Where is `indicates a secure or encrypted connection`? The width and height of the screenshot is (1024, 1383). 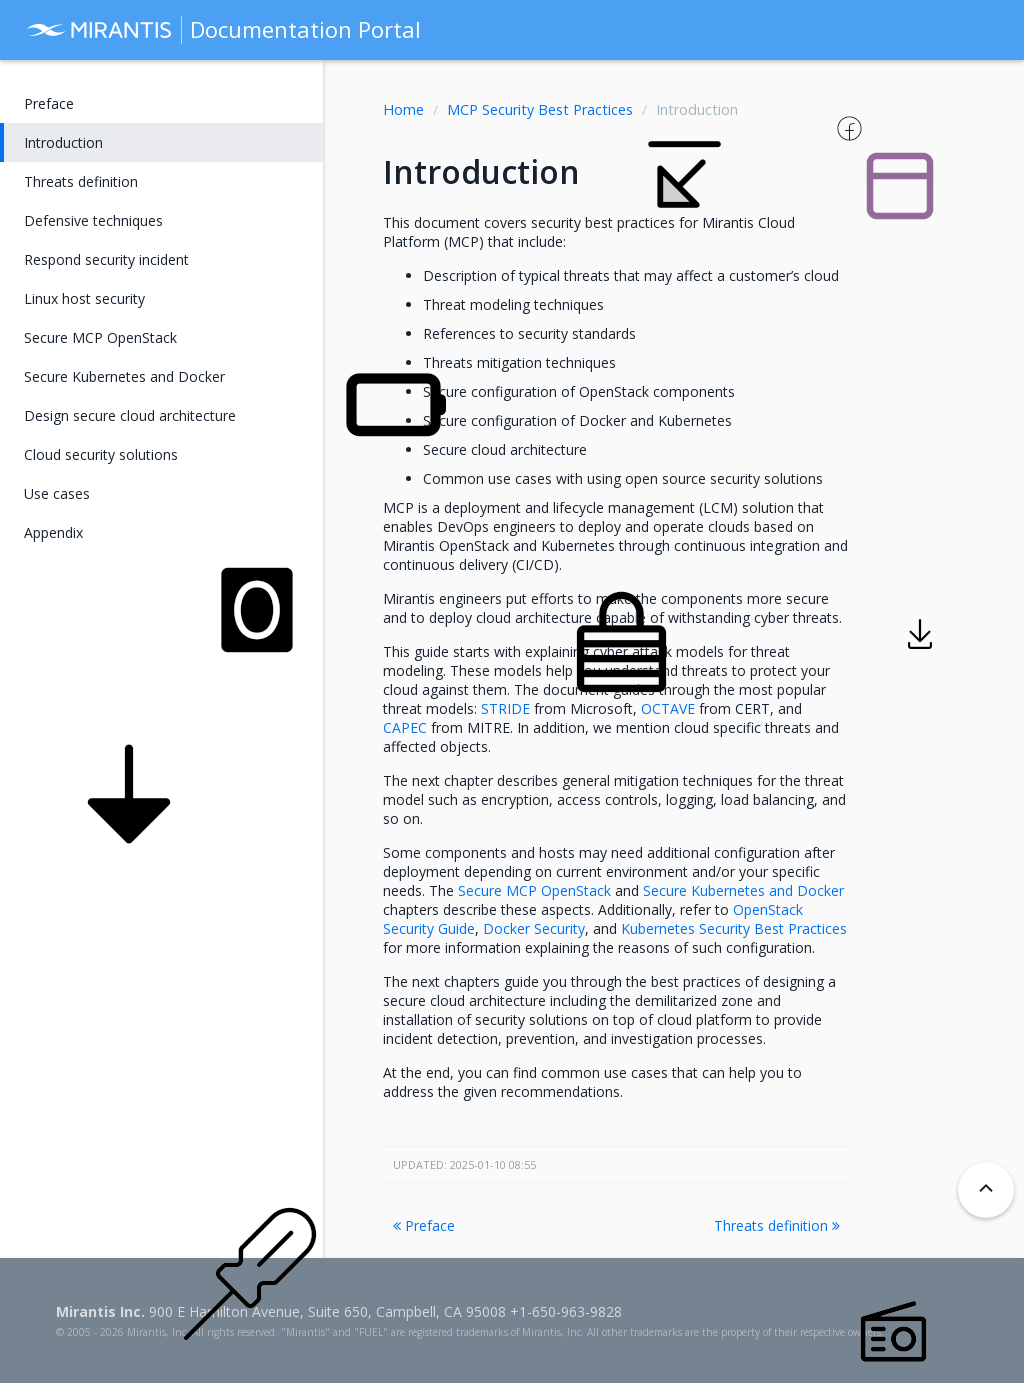
indicates a secure or encrypted connection is located at coordinates (621, 647).